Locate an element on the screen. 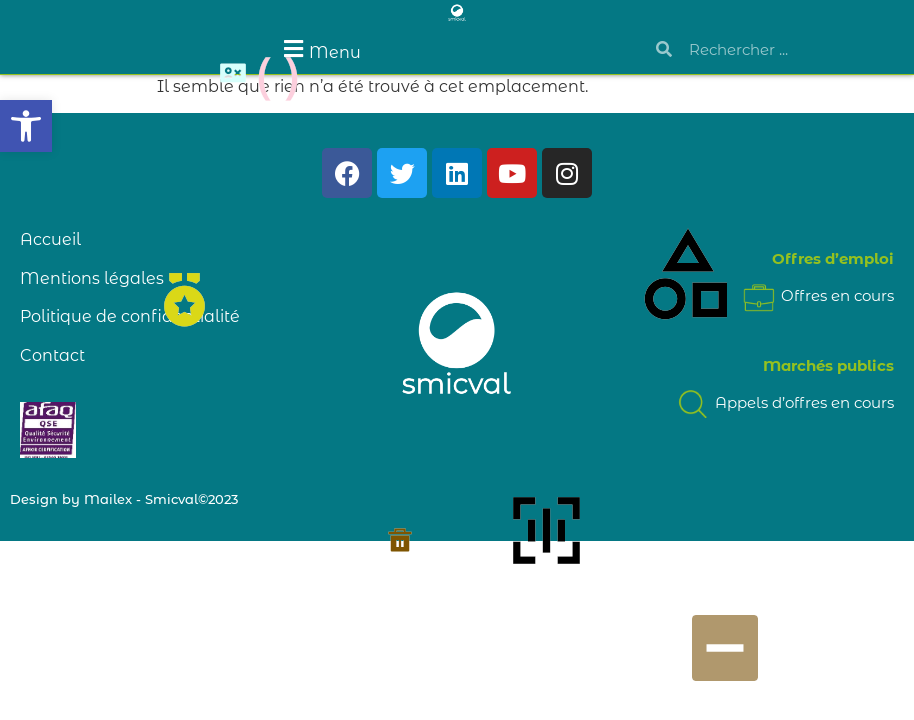 Image resolution: width=914 pixels, height=720 pixels. activate voice recognition or speech input is located at coordinates (546, 530).